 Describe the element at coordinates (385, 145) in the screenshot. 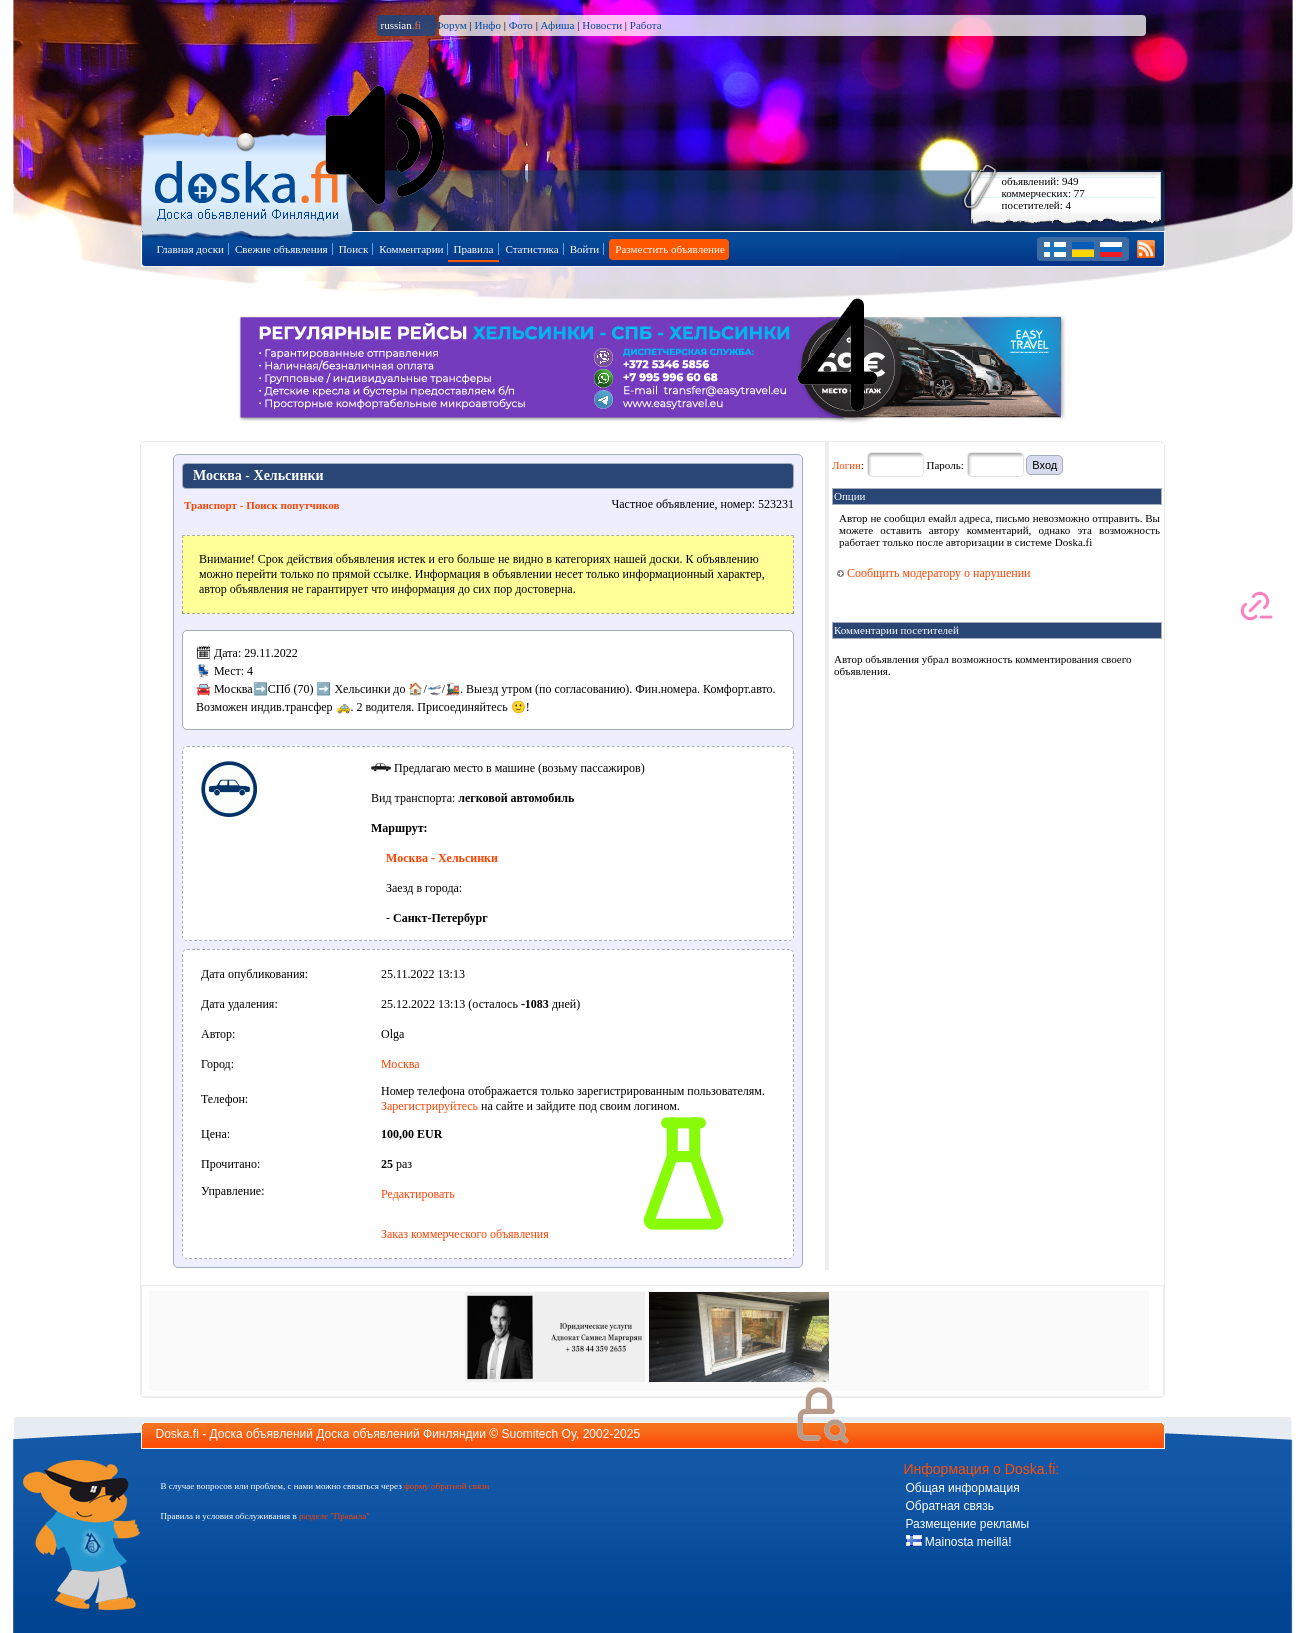

I see `join a voice channel` at that location.